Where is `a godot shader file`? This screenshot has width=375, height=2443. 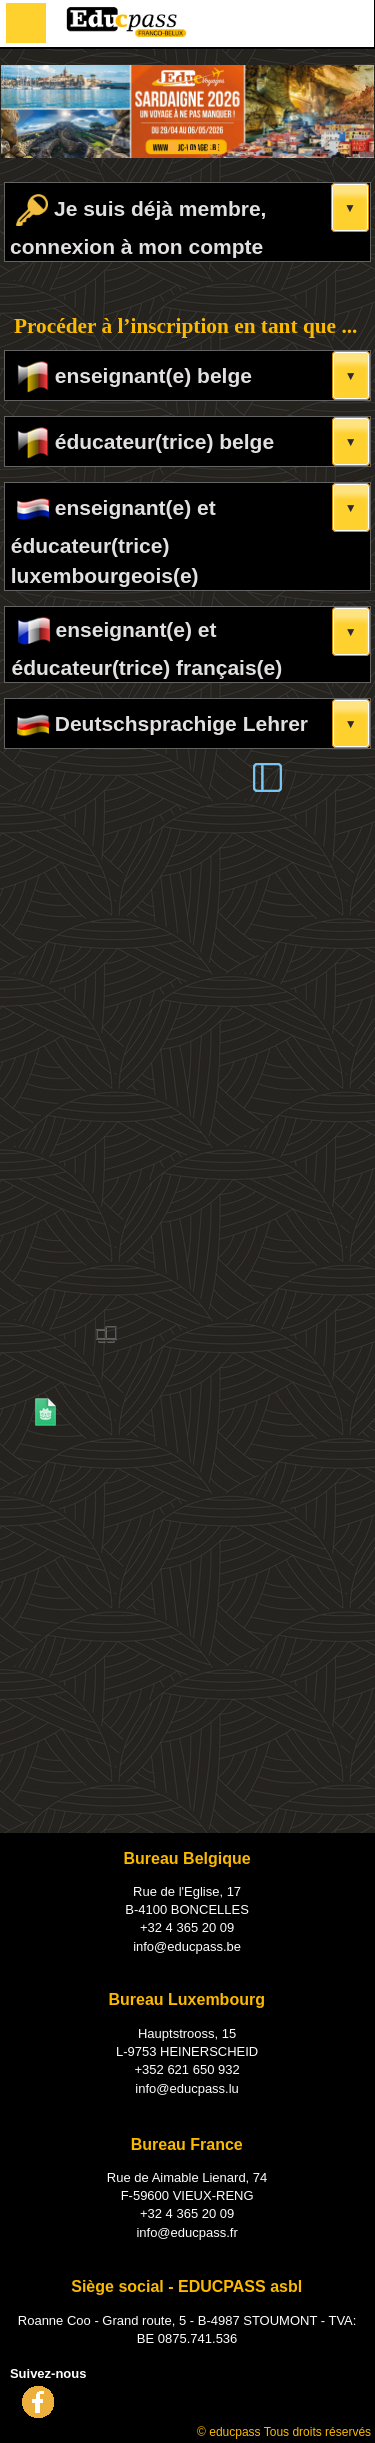
a godot shader file is located at coordinates (45, 1412).